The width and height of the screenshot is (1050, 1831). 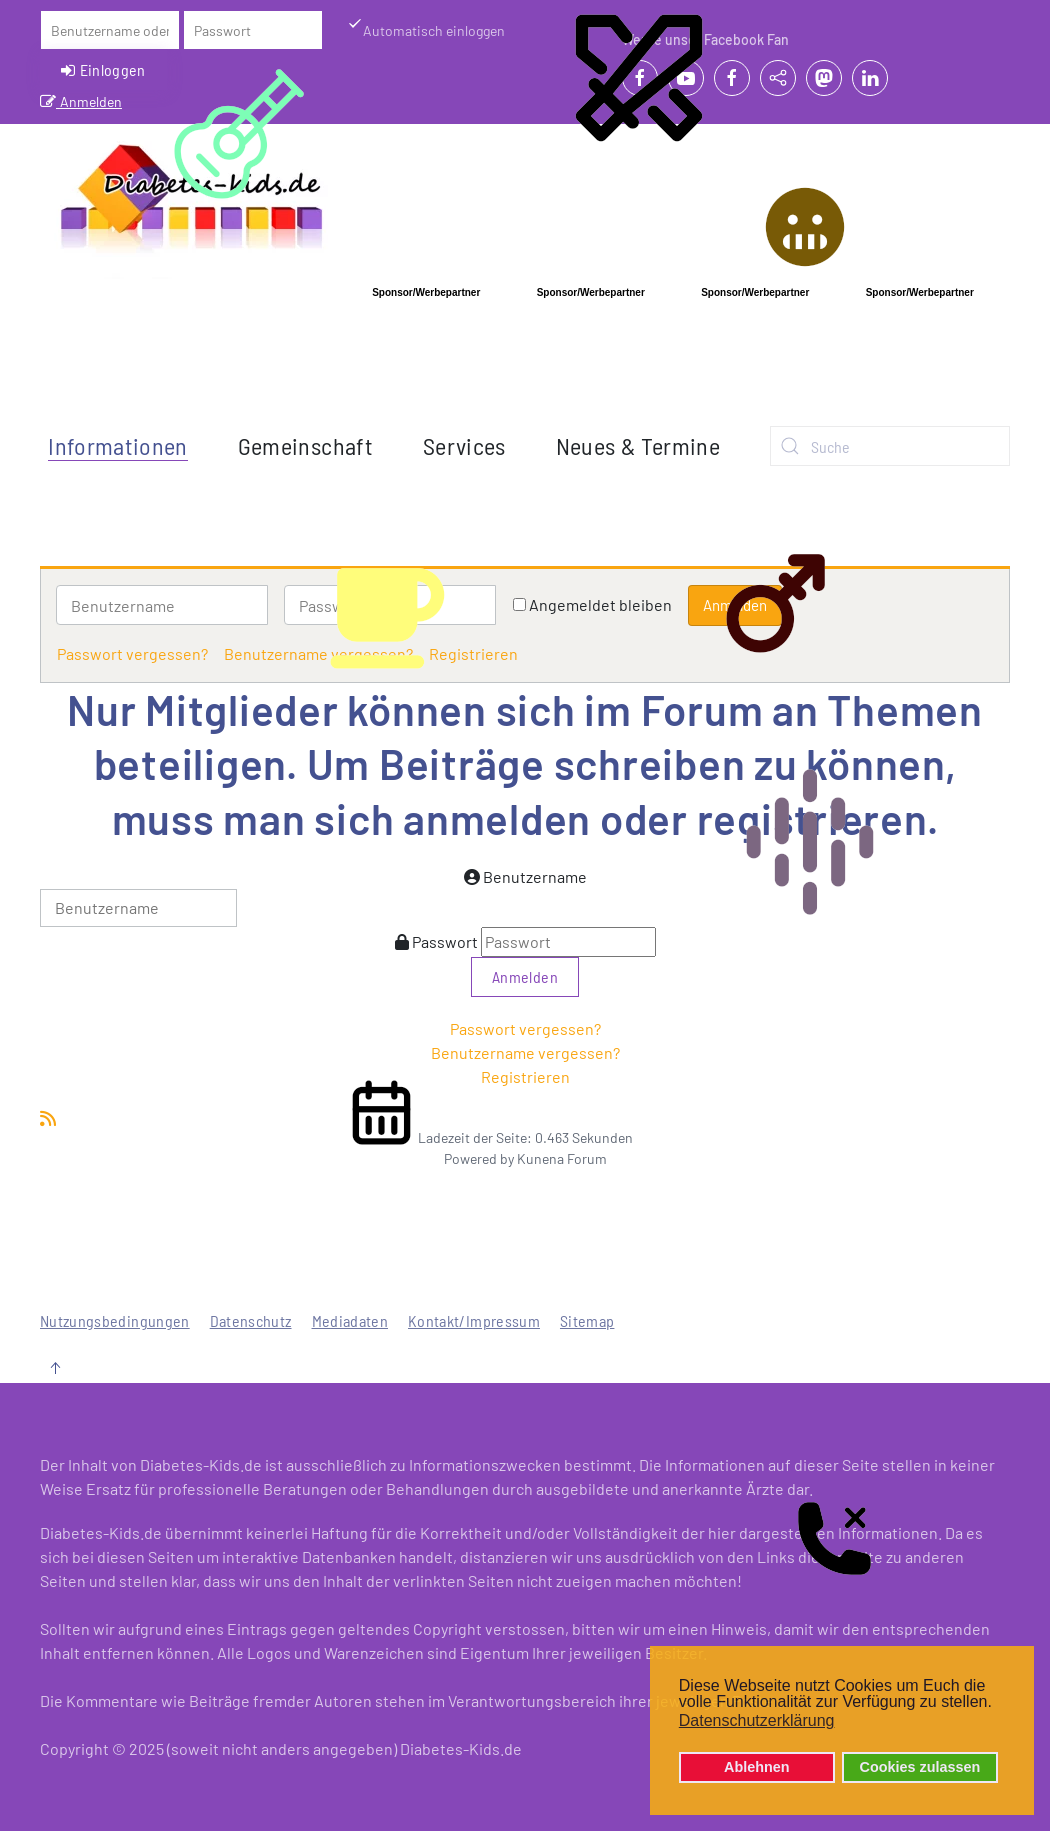 What do you see at coordinates (805, 227) in the screenshot?
I see `indicates an awkward or uncomfortable status` at bounding box center [805, 227].